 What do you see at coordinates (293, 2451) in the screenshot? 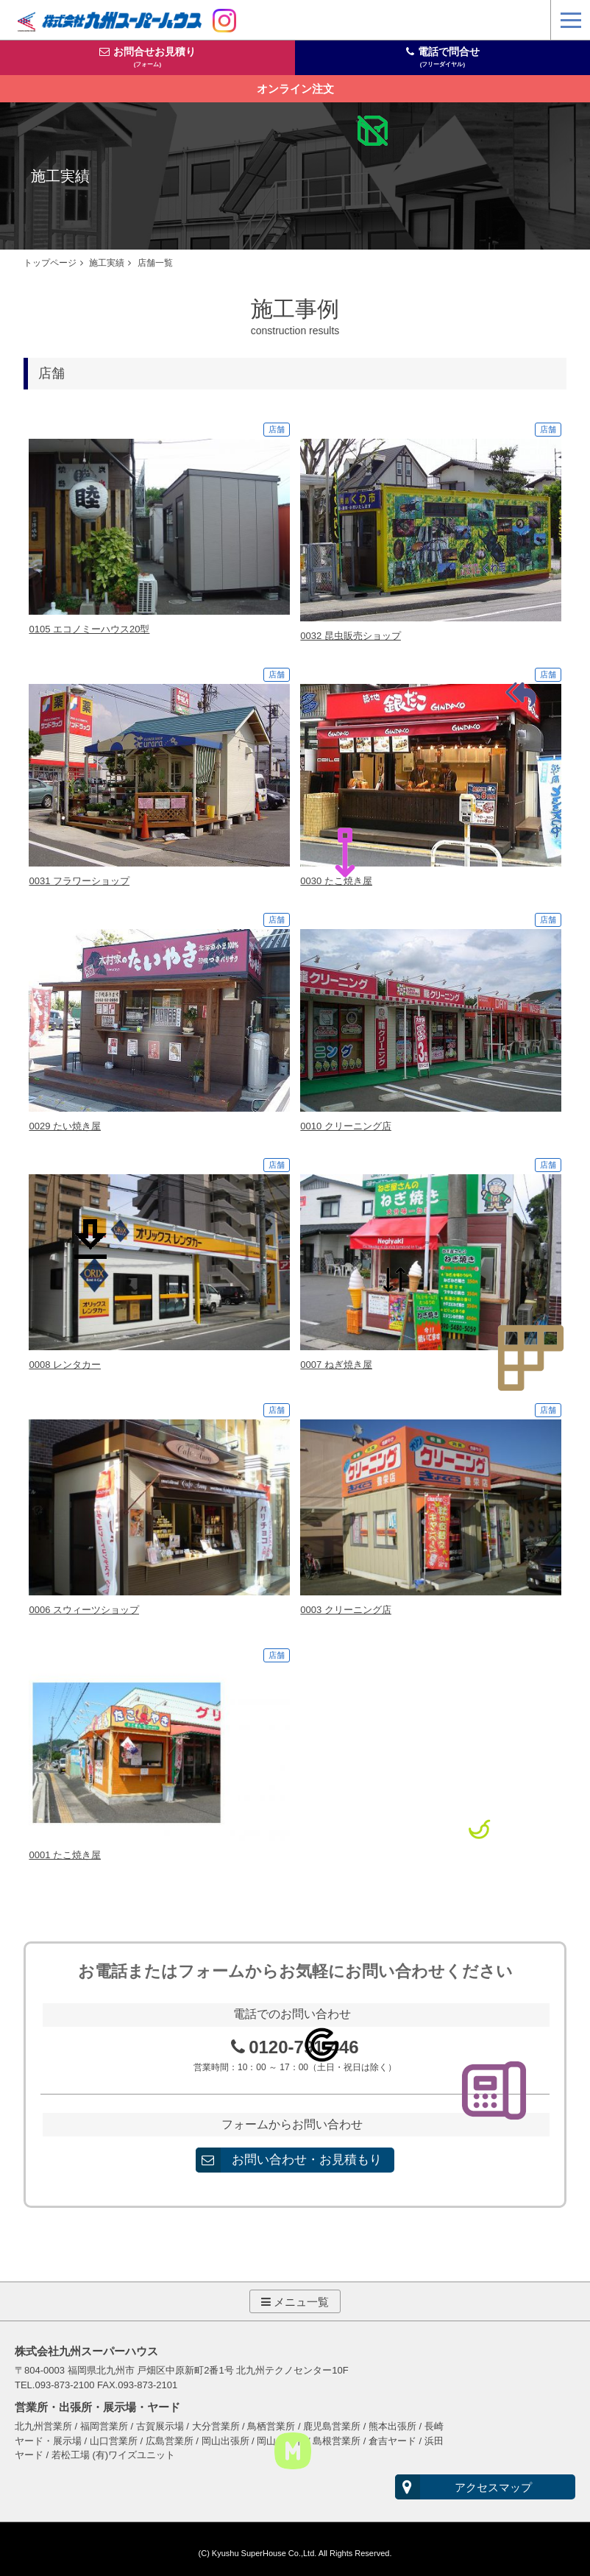
I see `access menu or main navigation` at bounding box center [293, 2451].